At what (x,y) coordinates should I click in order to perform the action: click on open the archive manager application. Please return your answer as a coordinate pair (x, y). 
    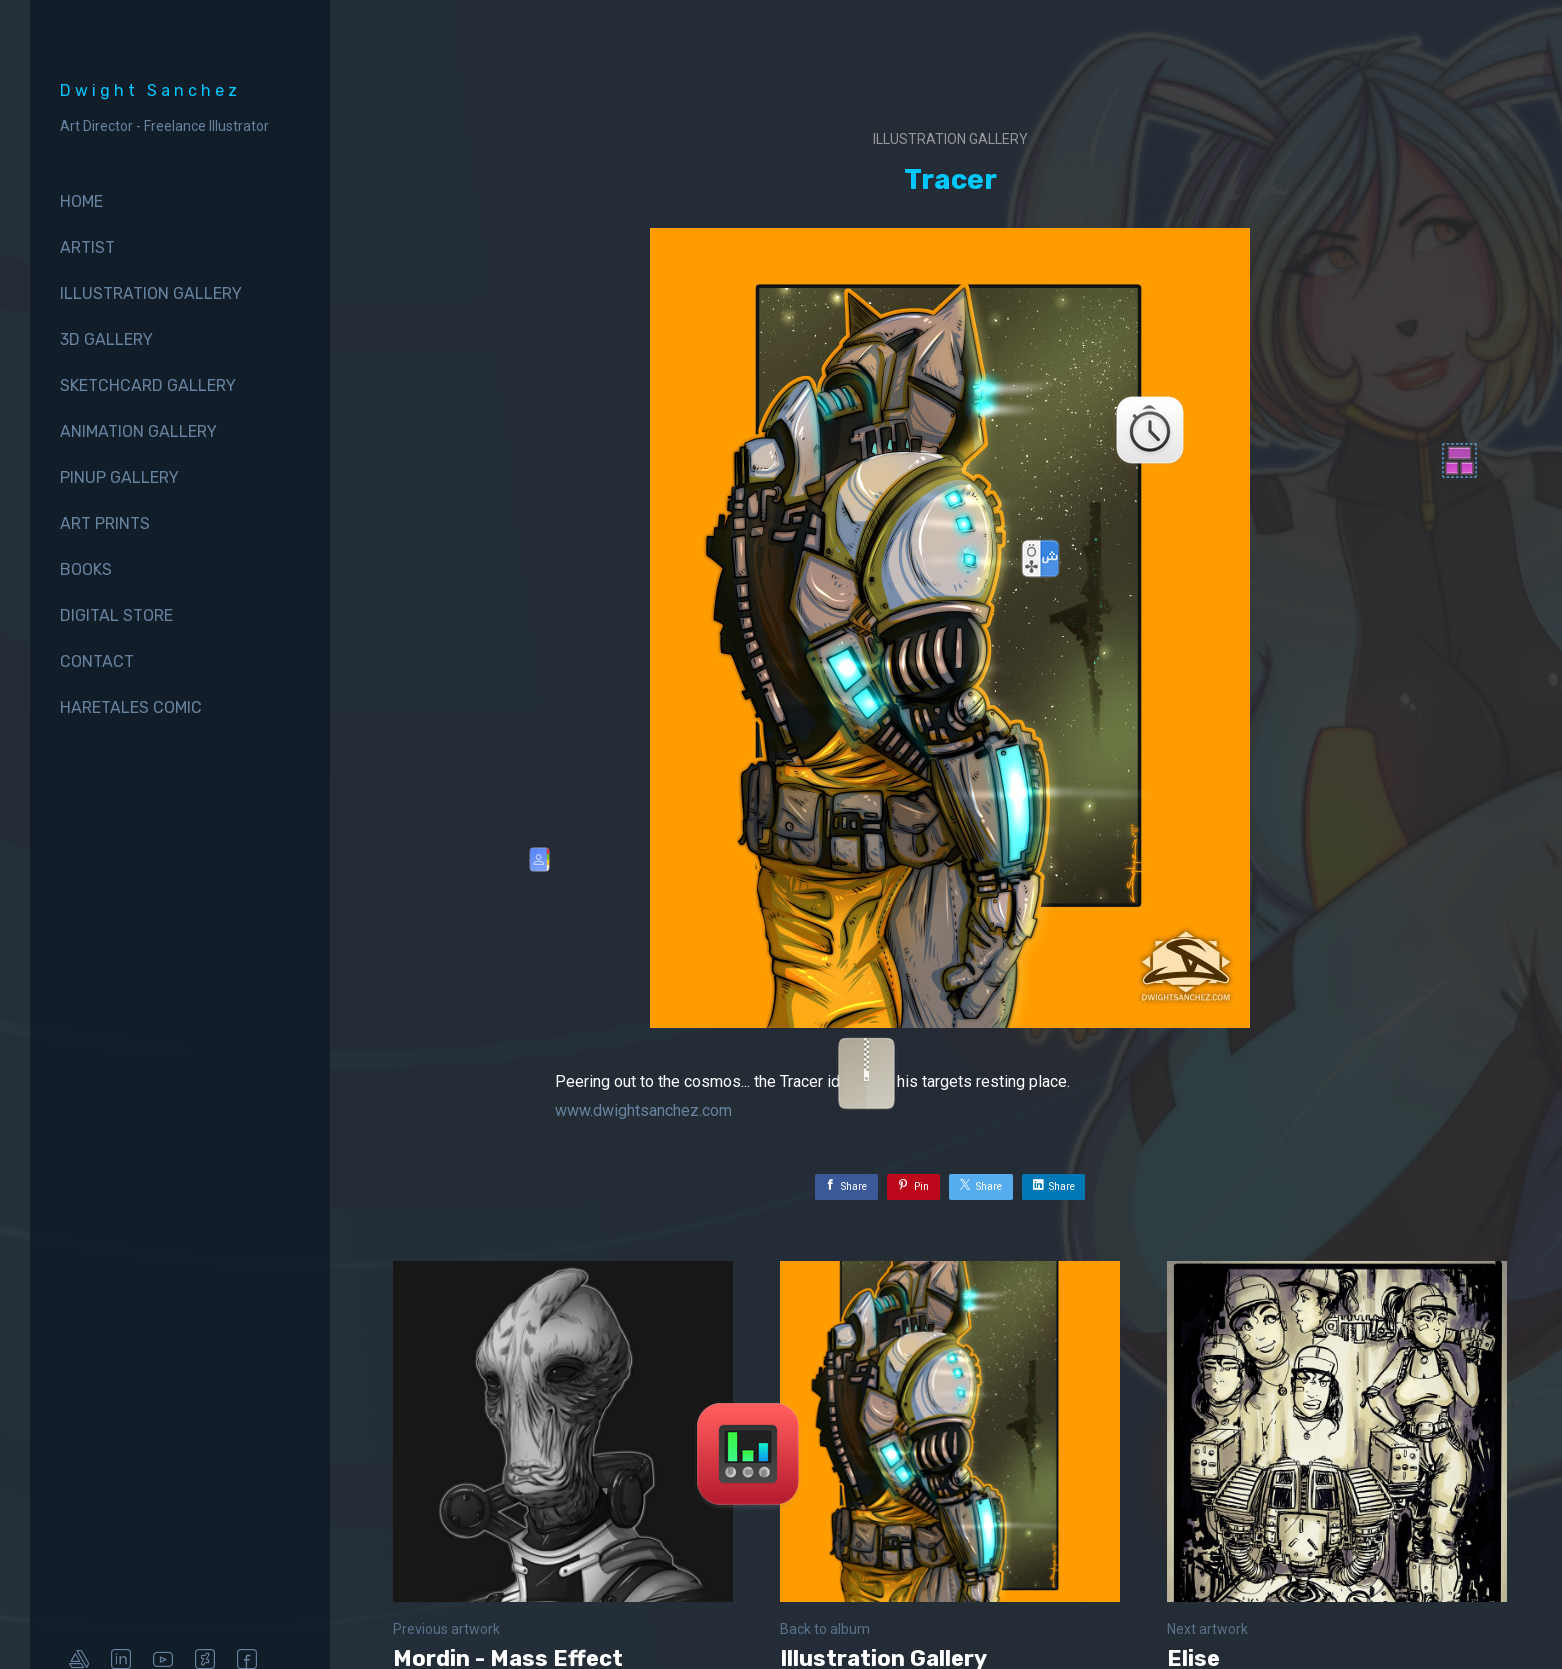
    Looking at the image, I should click on (866, 1073).